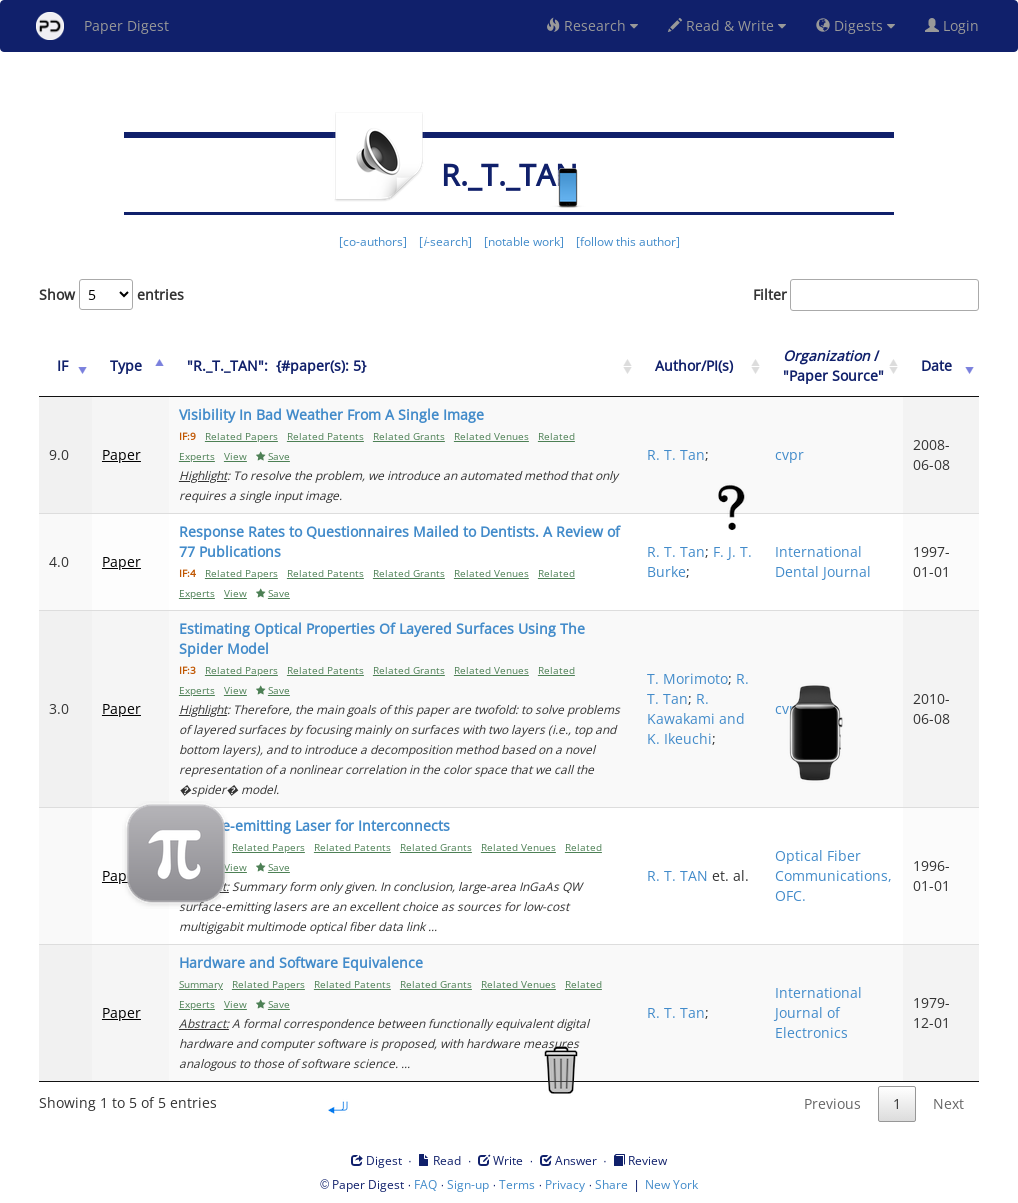 Image resolution: width=1018 pixels, height=1203 pixels. Describe the element at coordinates (568, 188) in the screenshot. I see `iPhone SE device icon for system identification` at that location.